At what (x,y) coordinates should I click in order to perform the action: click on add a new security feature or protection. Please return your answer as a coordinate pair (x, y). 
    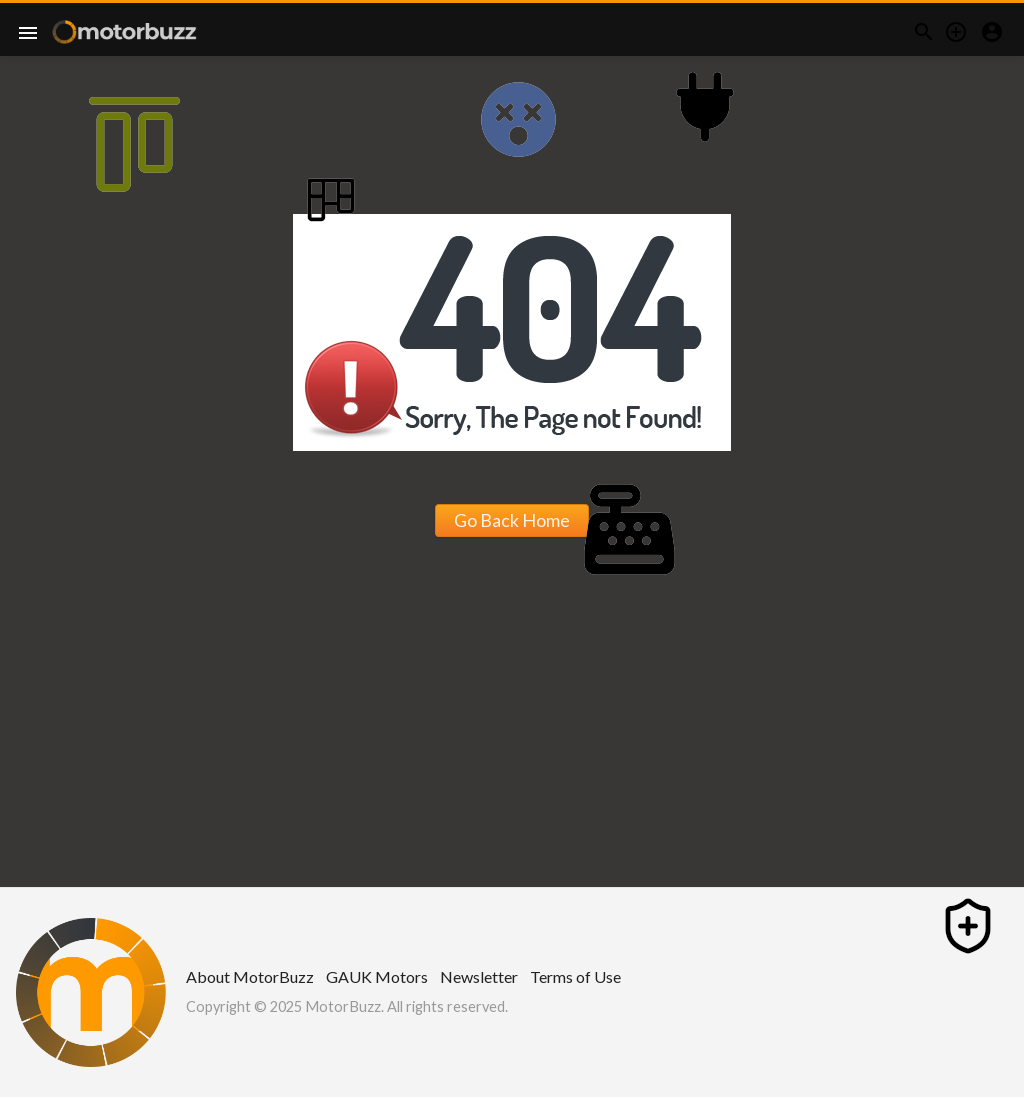
    Looking at the image, I should click on (968, 926).